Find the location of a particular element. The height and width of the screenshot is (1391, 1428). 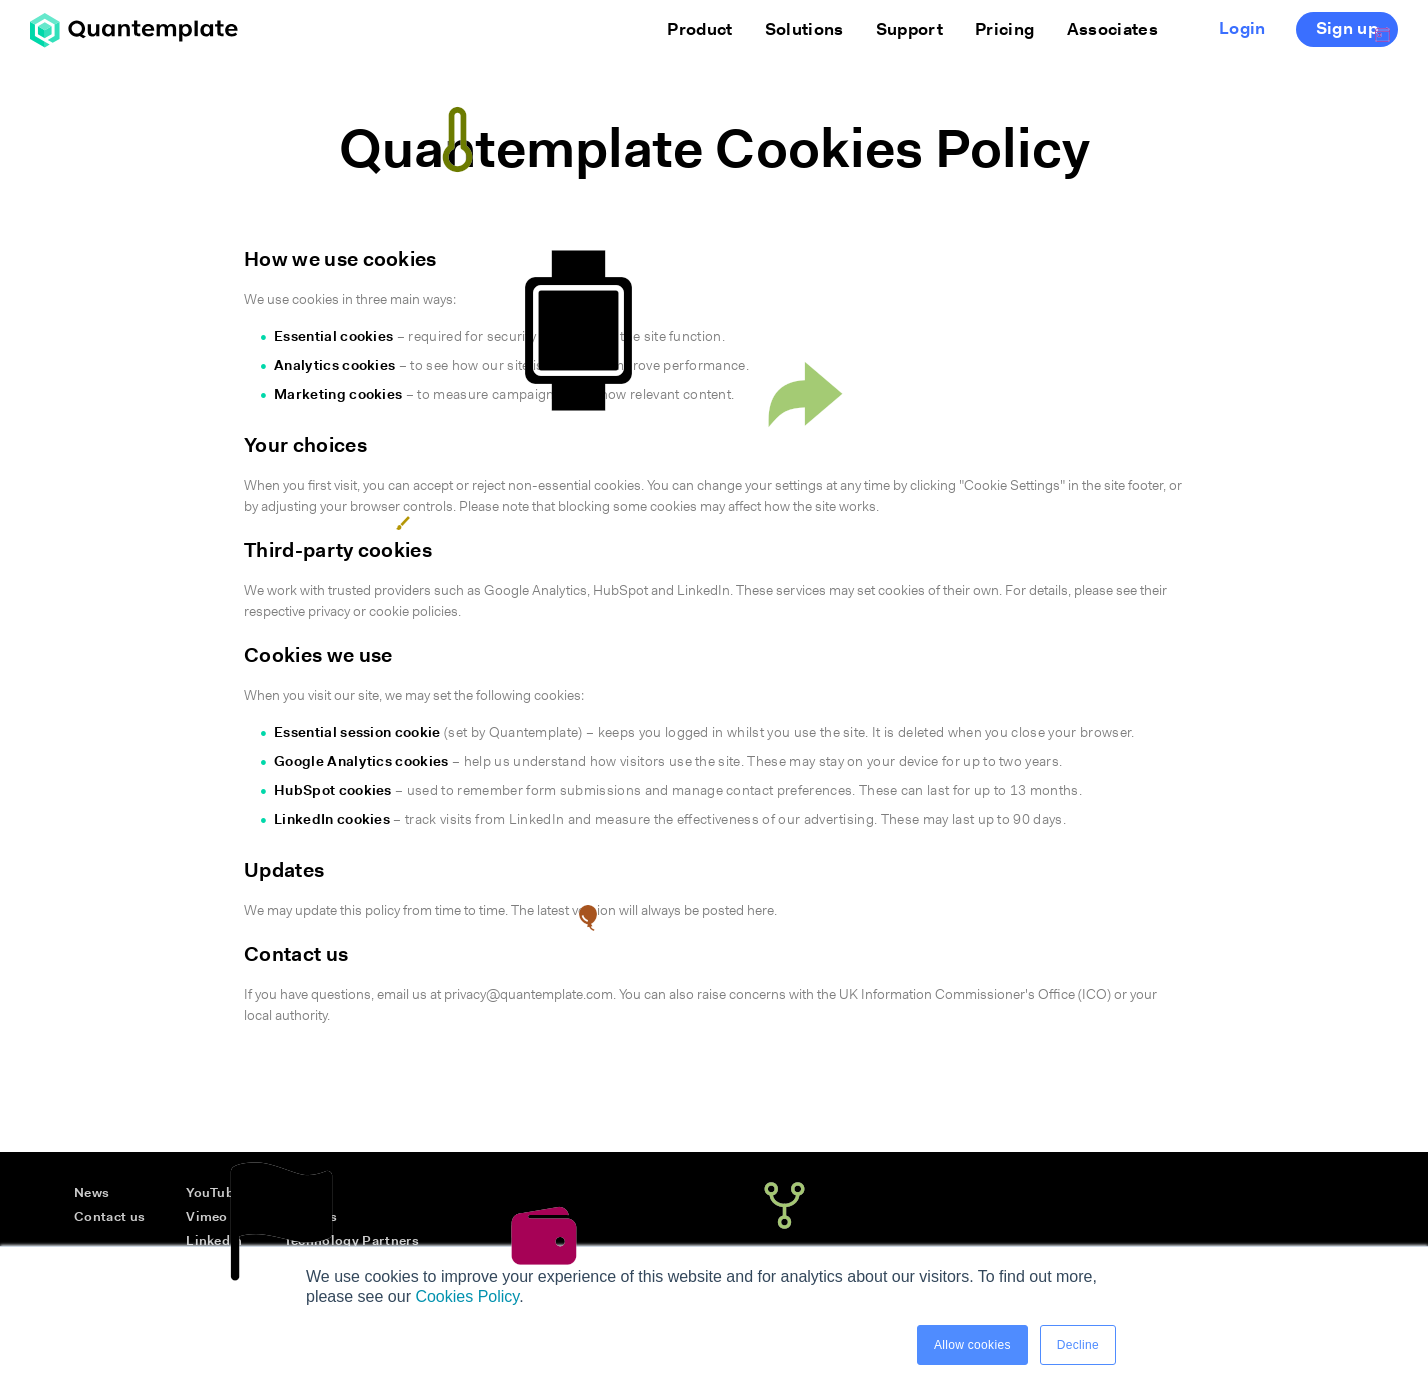

indicates a celebration or birthday event is located at coordinates (588, 918).